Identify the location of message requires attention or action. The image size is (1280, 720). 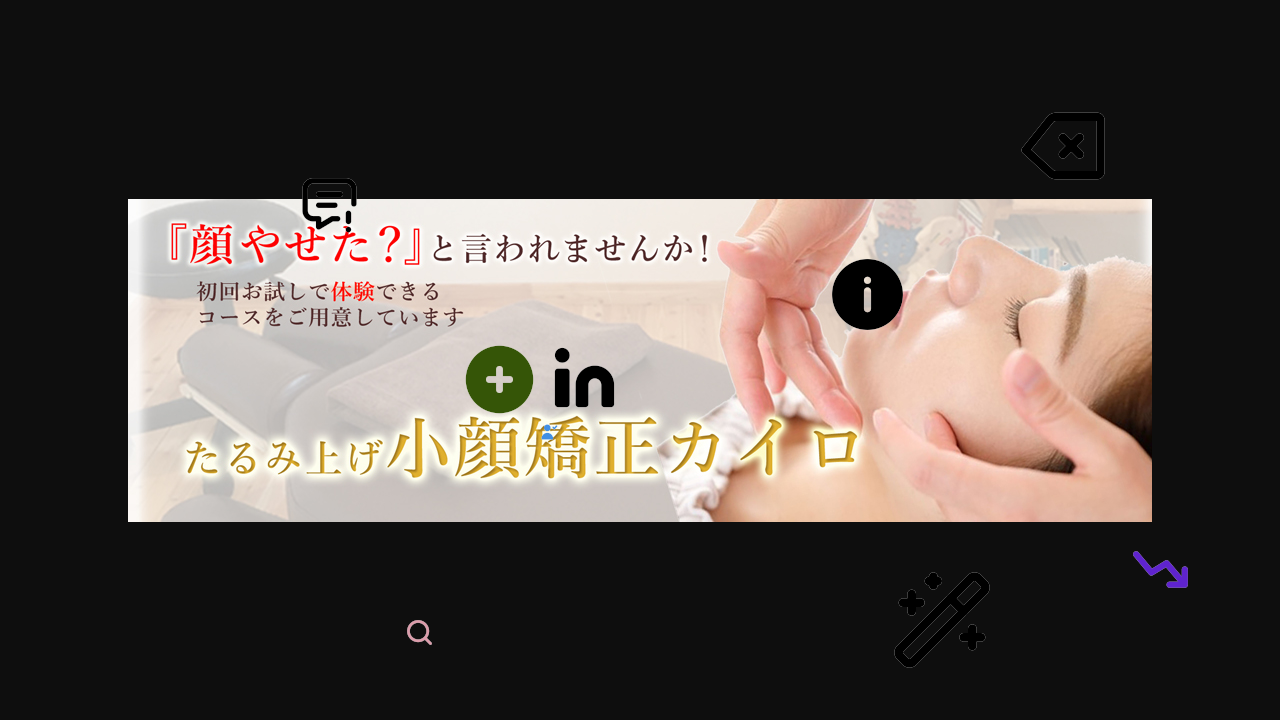
(329, 202).